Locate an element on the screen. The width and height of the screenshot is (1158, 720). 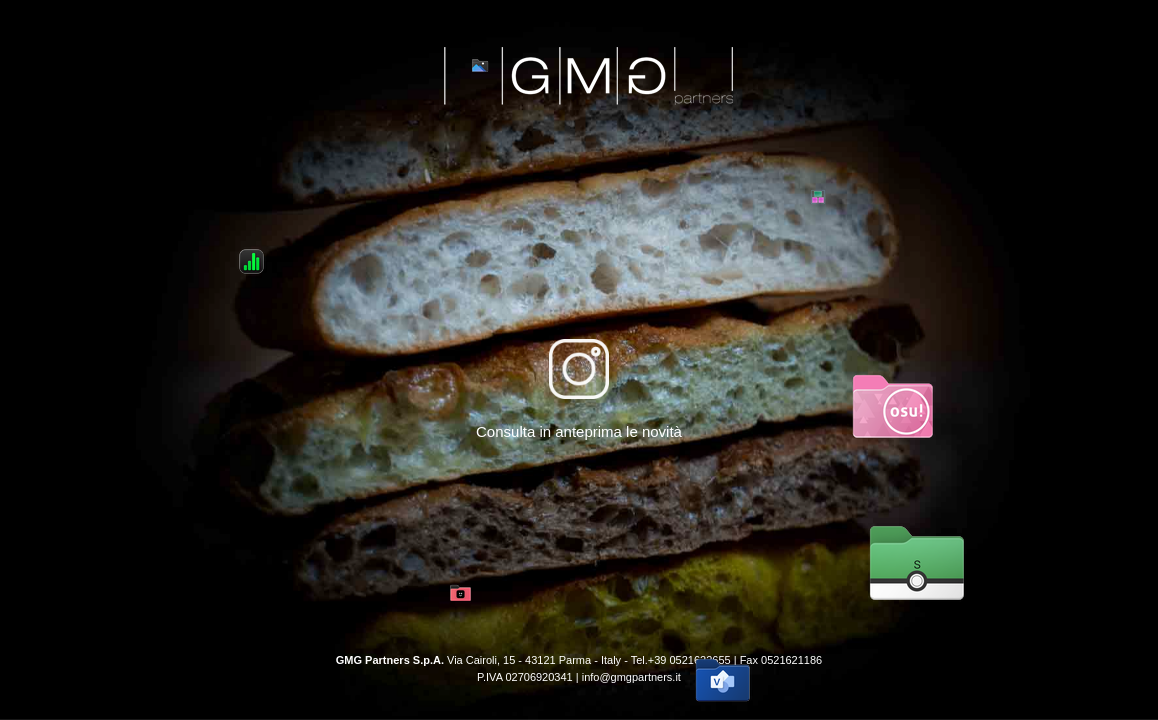
open your osu! game files folder is located at coordinates (892, 408).